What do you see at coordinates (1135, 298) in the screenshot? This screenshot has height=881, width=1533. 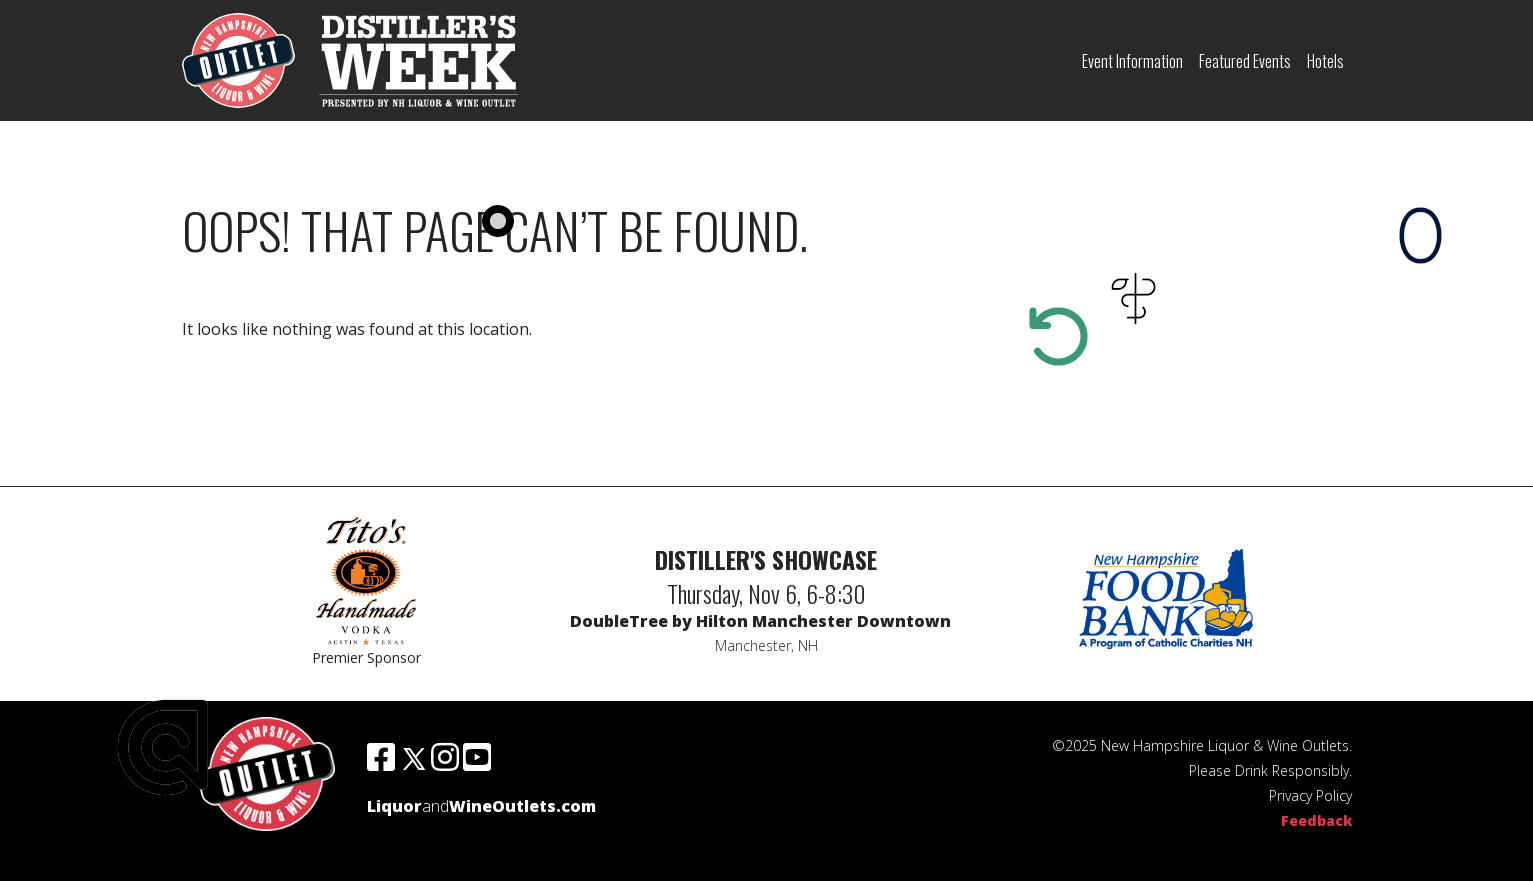 I see `access health or medical services` at bounding box center [1135, 298].